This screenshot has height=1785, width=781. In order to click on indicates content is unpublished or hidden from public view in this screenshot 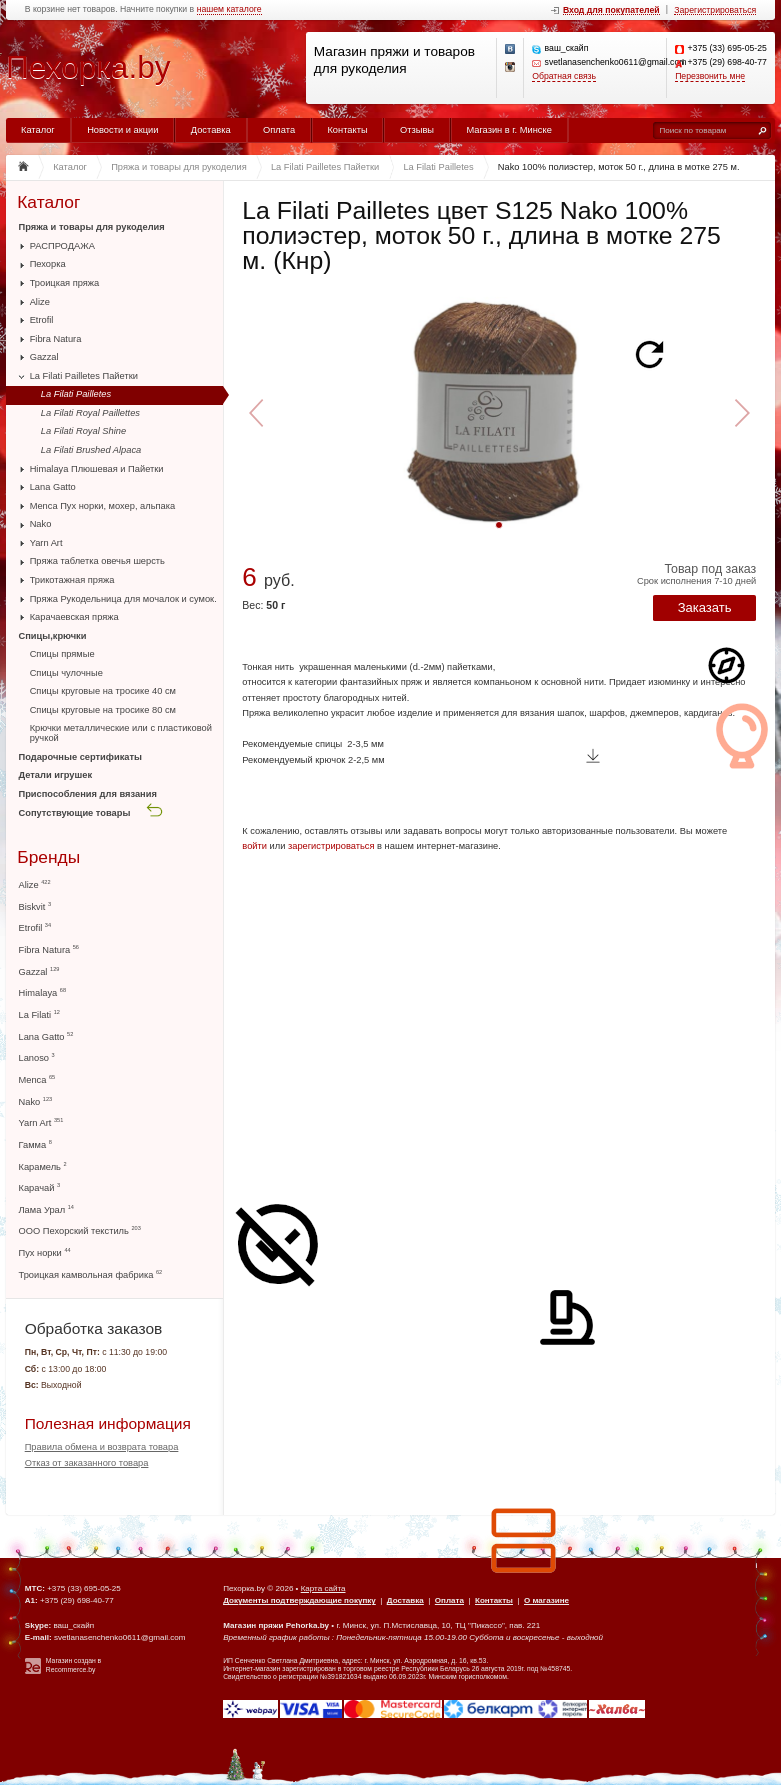, I will do `click(278, 1244)`.